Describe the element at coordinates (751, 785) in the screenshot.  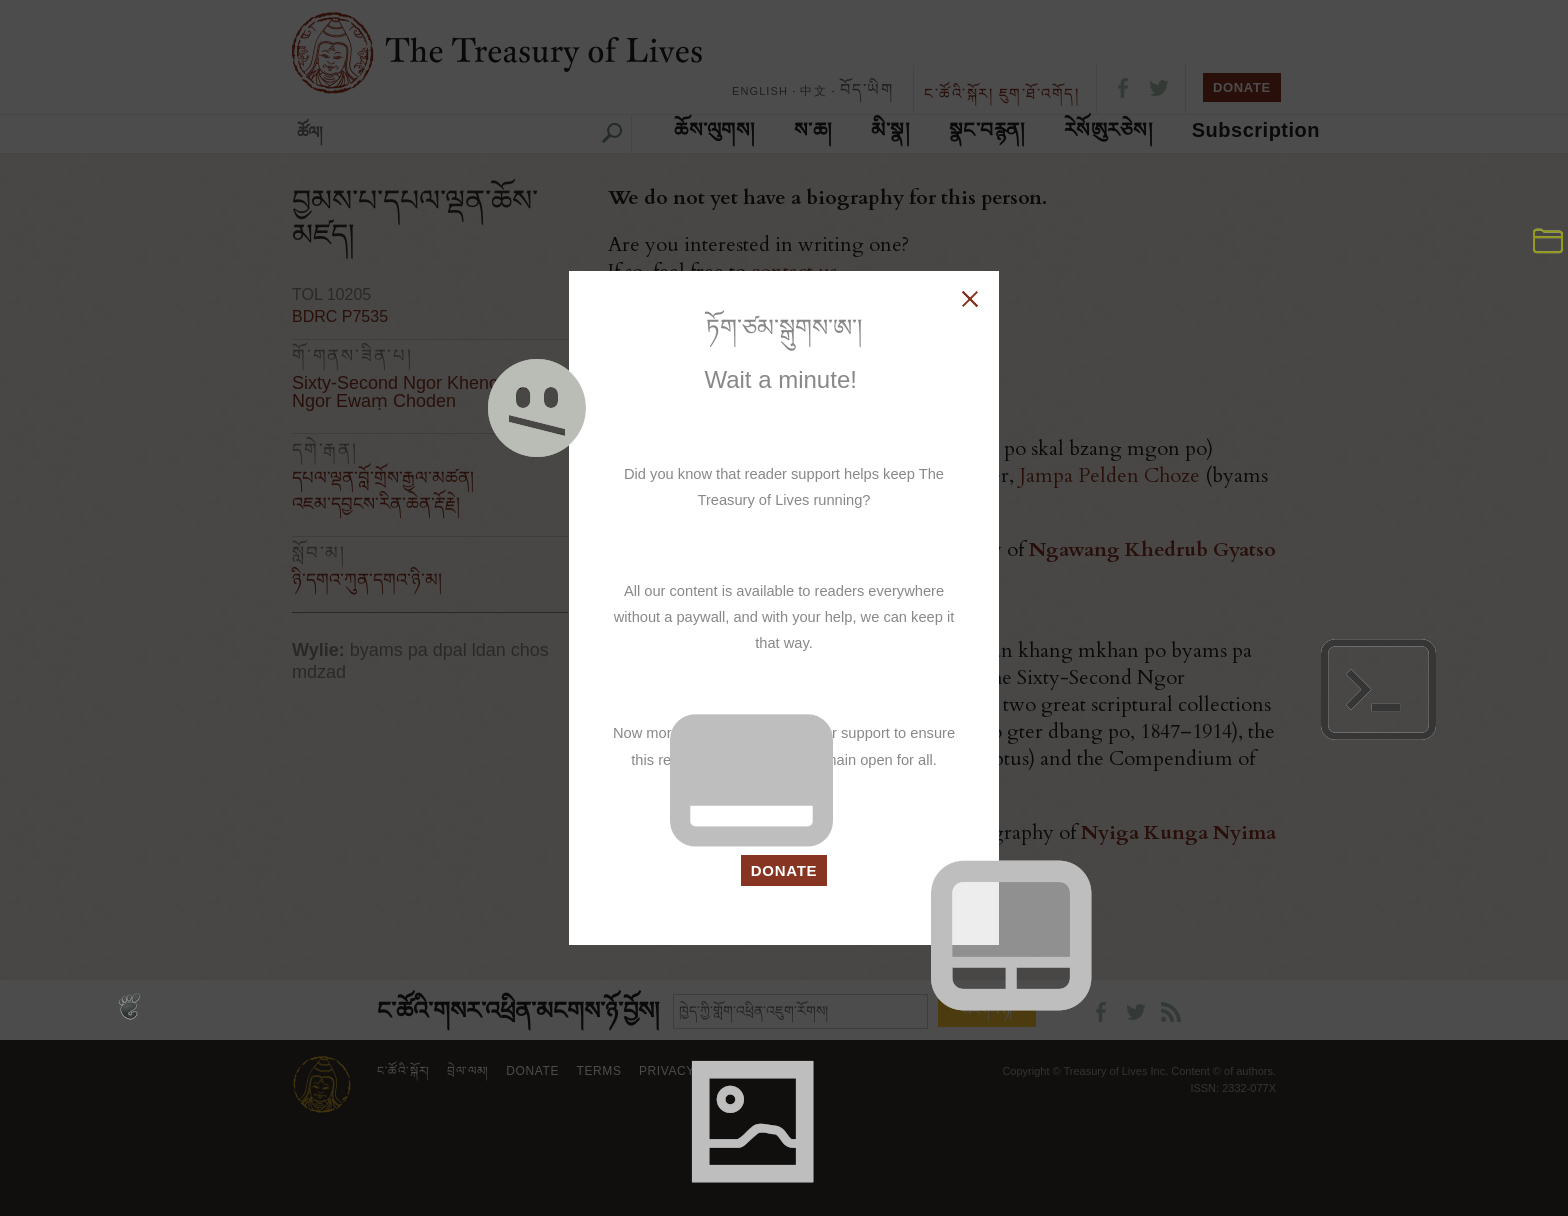
I see `access removable storage device` at that location.